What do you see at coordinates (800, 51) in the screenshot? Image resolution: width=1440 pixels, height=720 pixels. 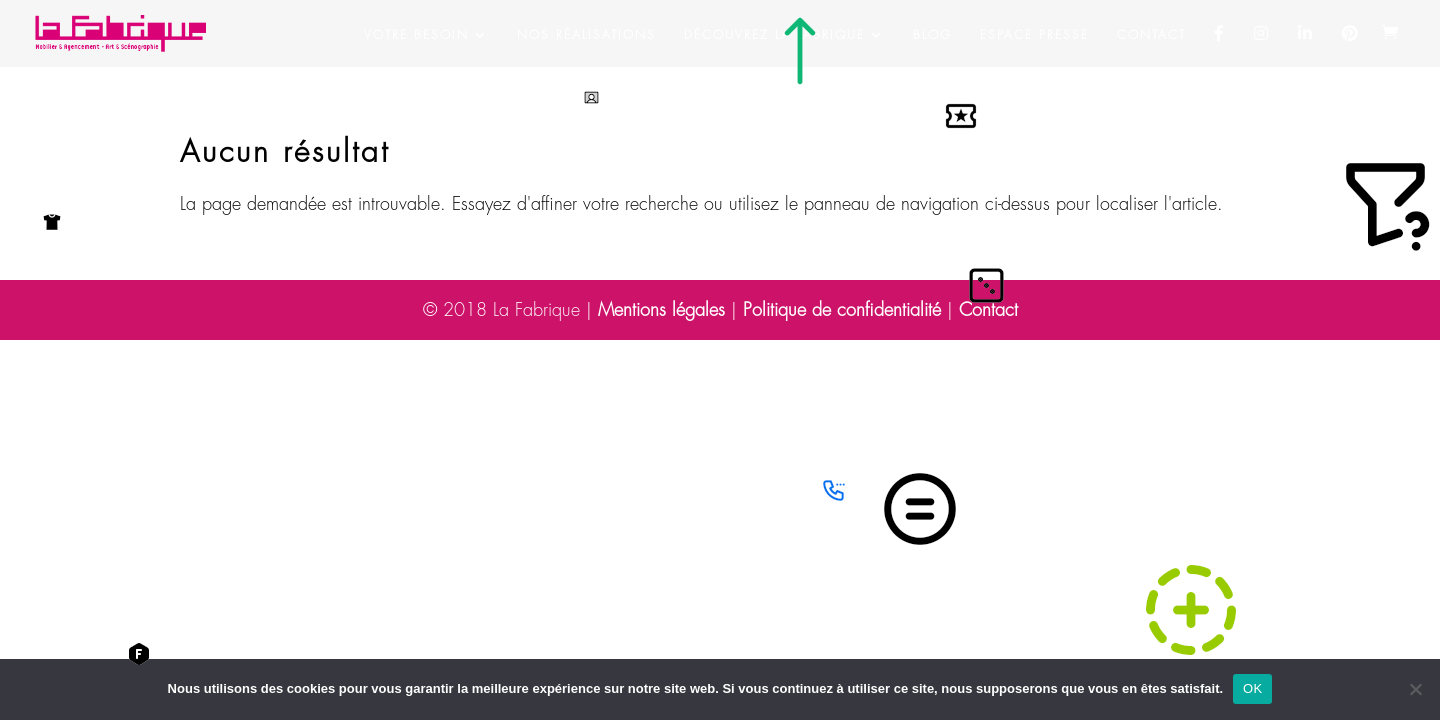 I see `scroll to top of page` at bounding box center [800, 51].